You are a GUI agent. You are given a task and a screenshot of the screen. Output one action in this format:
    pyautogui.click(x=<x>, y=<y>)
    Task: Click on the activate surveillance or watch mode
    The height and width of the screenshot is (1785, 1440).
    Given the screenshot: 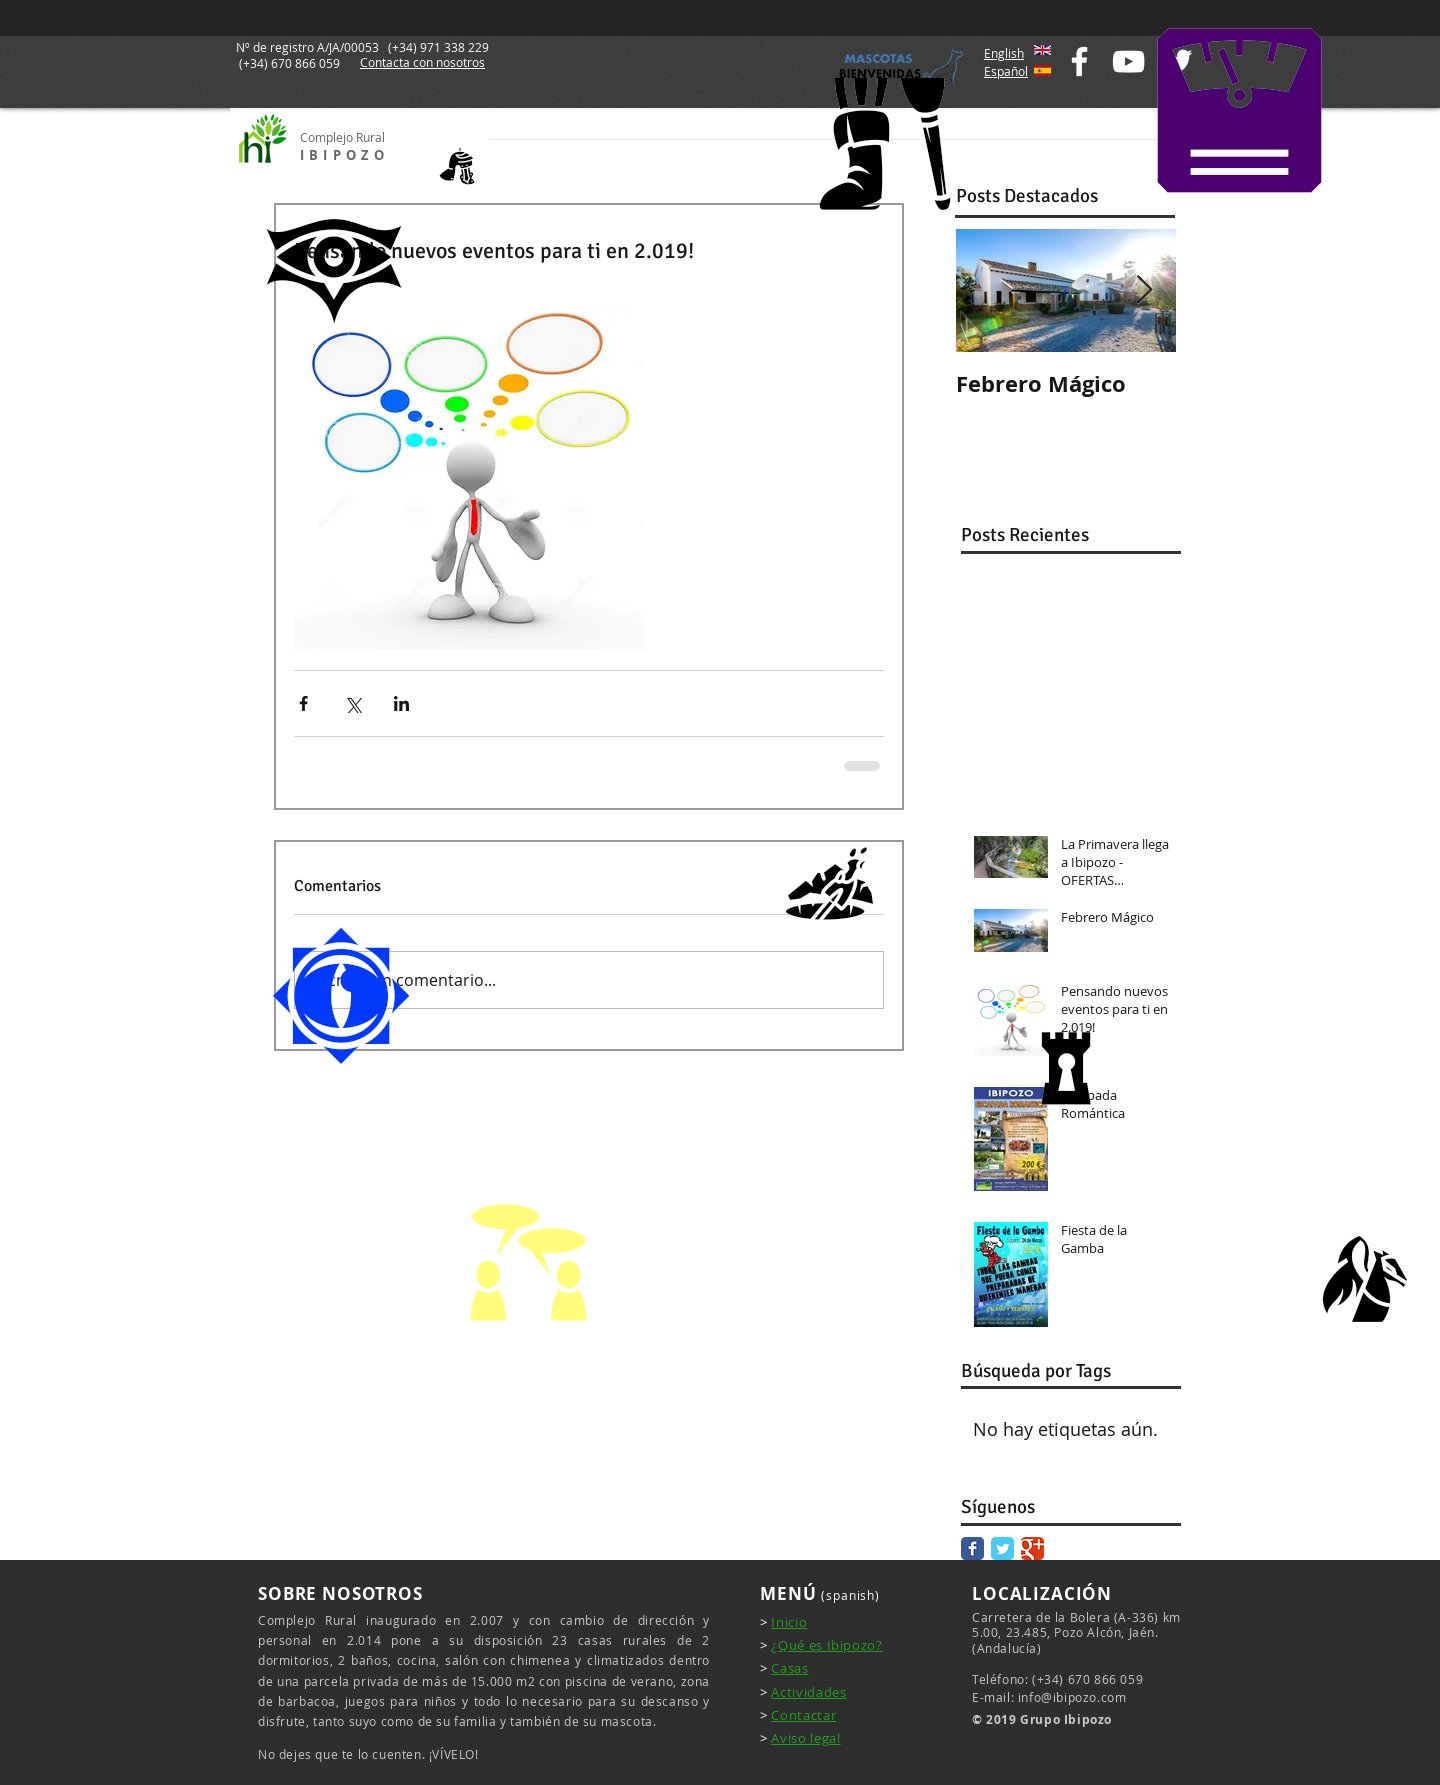 What is the action you would take?
    pyautogui.click(x=341, y=995)
    